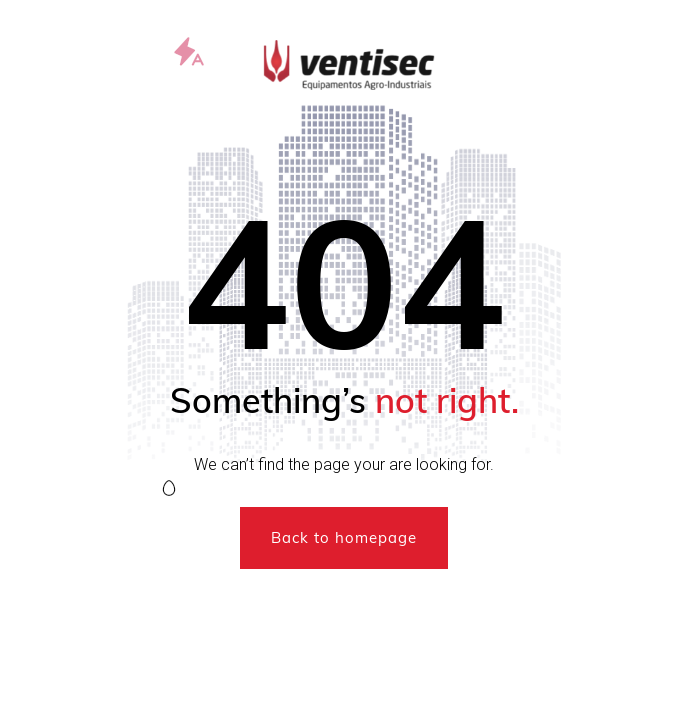  What do you see at coordinates (169, 488) in the screenshot?
I see `indicates egg or egg-related content` at bounding box center [169, 488].